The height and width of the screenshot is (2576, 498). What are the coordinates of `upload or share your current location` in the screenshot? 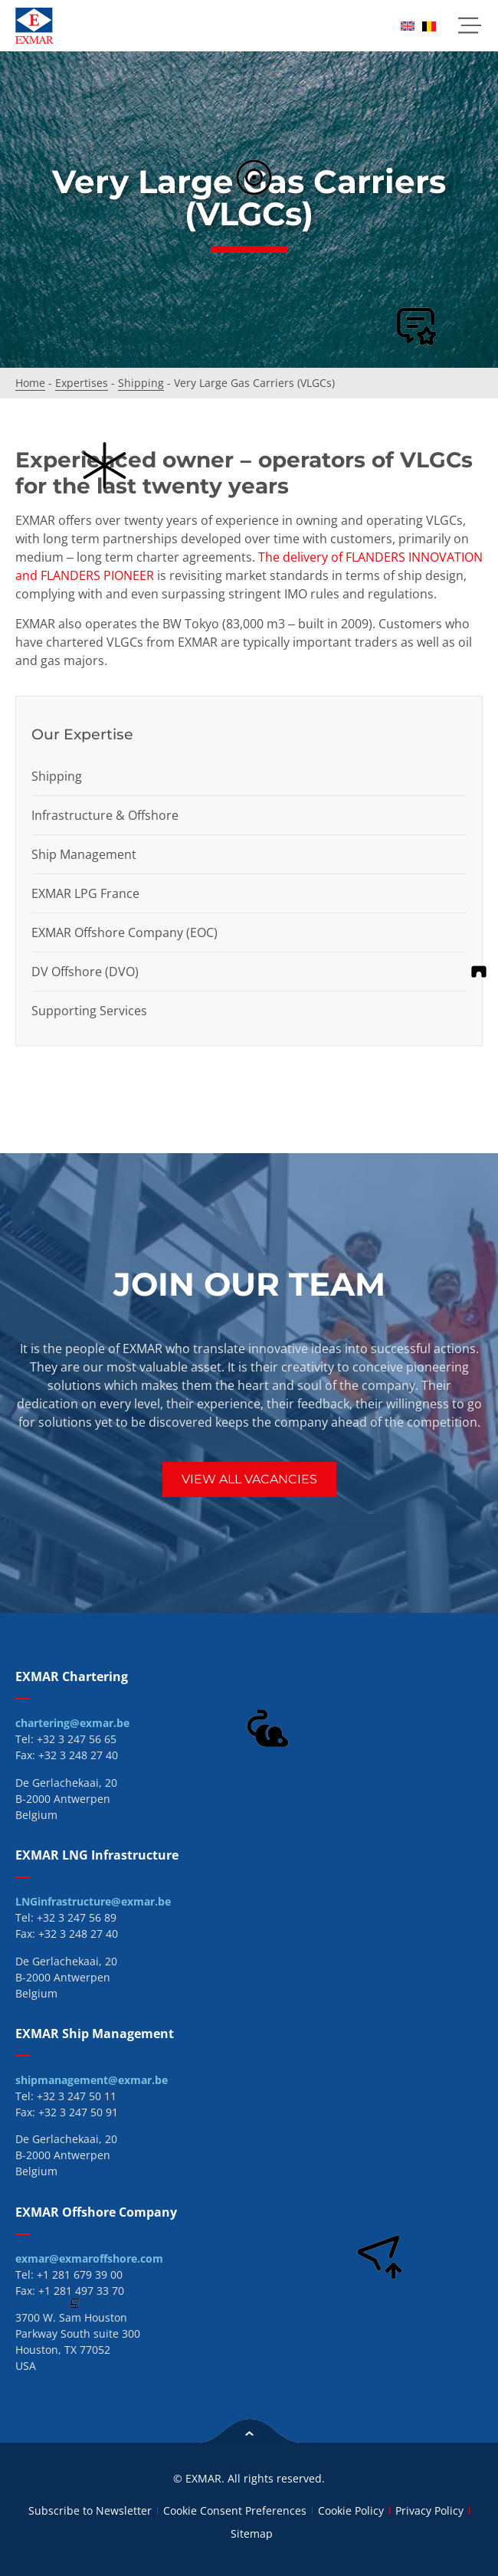 It's located at (378, 2256).